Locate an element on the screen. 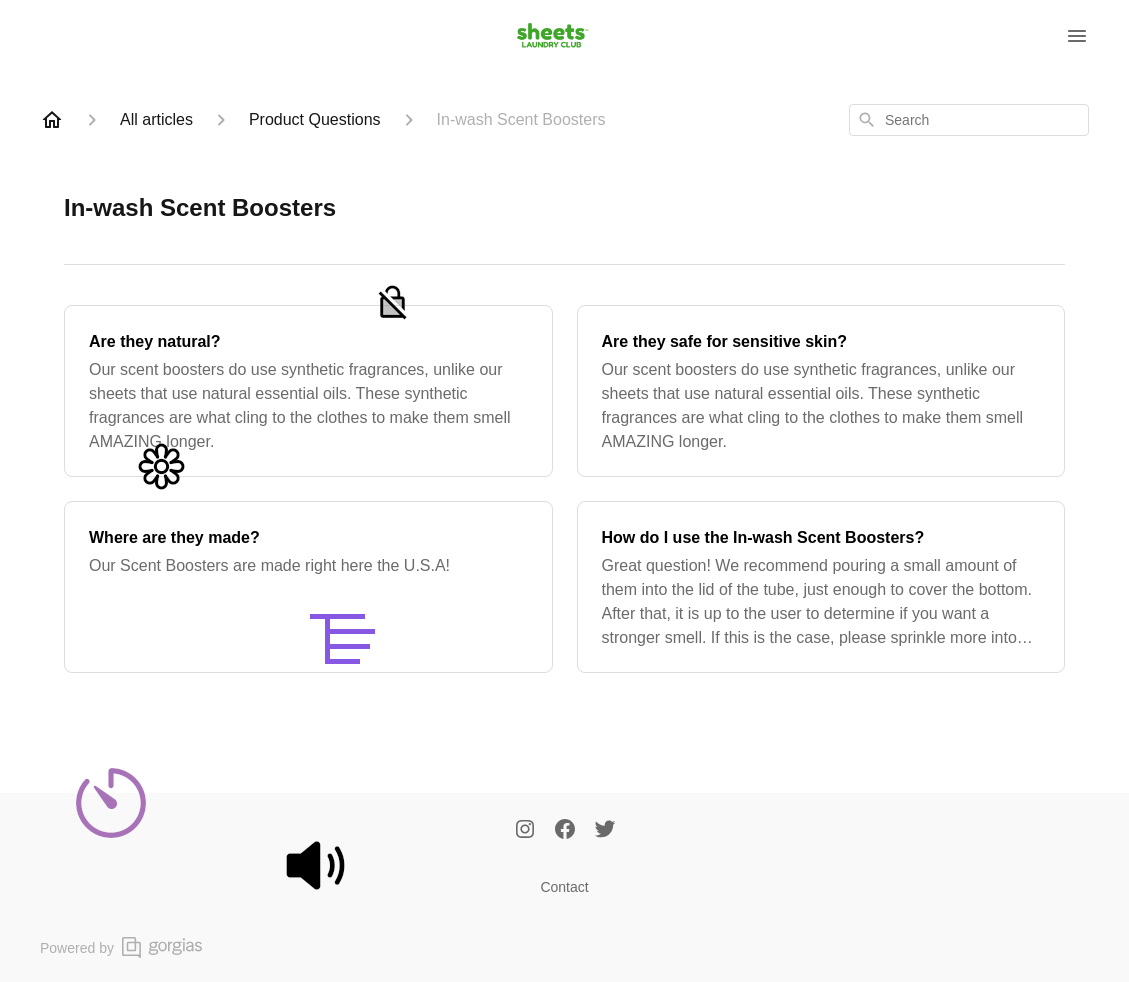  indicates an unencrypted or insecure email connection is located at coordinates (392, 302).